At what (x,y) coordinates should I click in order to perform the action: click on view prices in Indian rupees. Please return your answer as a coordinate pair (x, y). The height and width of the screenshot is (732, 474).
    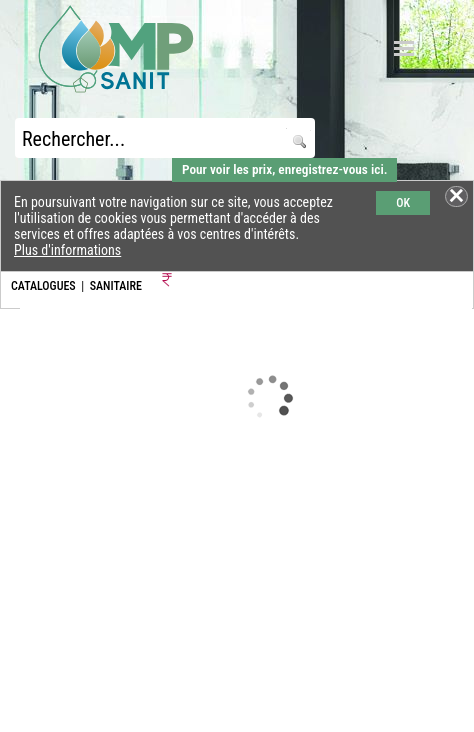
    Looking at the image, I should click on (166, 279).